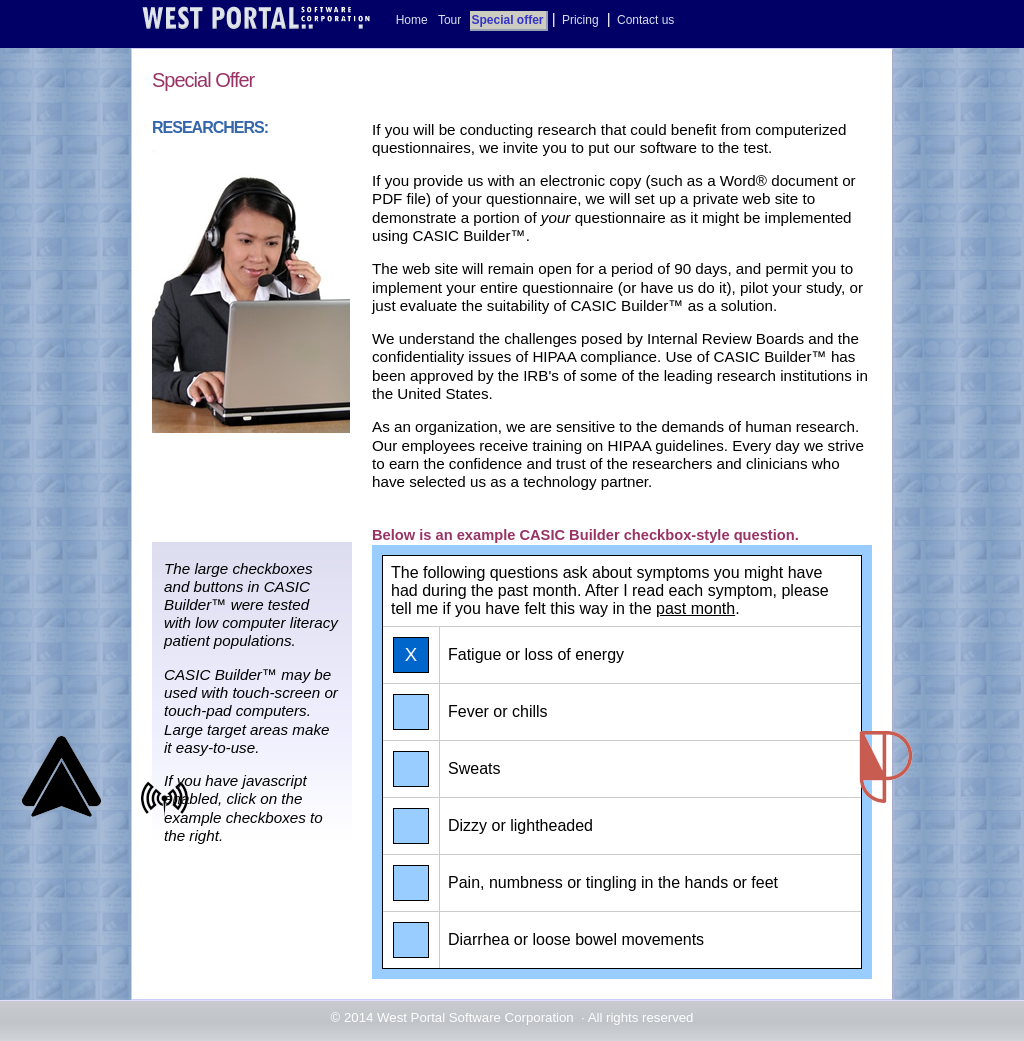  I want to click on visit the Phosphor Icons website, so click(886, 767).